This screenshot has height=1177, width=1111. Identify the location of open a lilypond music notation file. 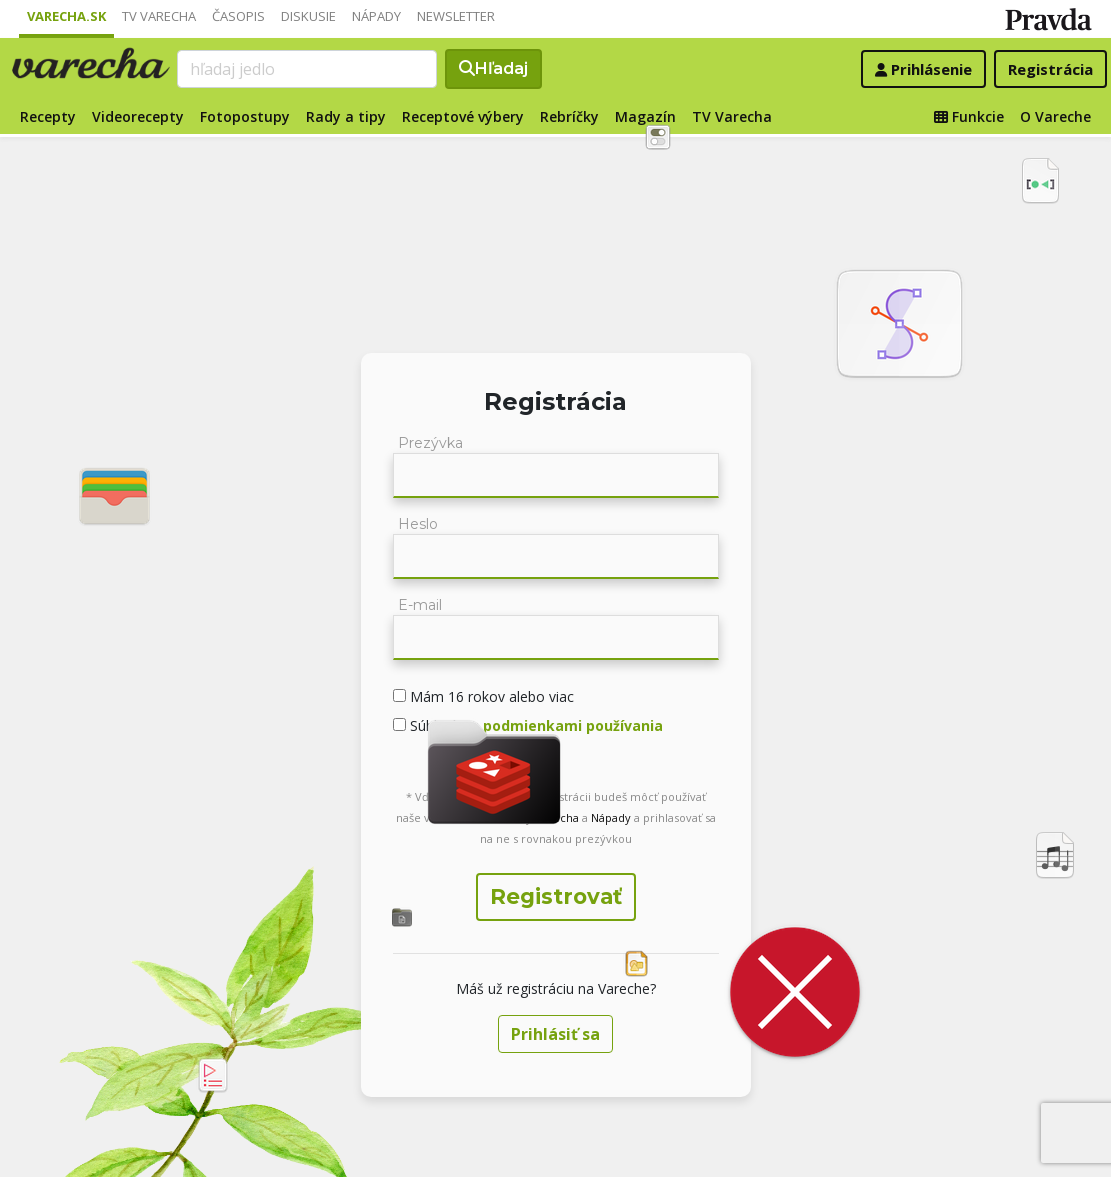
(1055, 855).